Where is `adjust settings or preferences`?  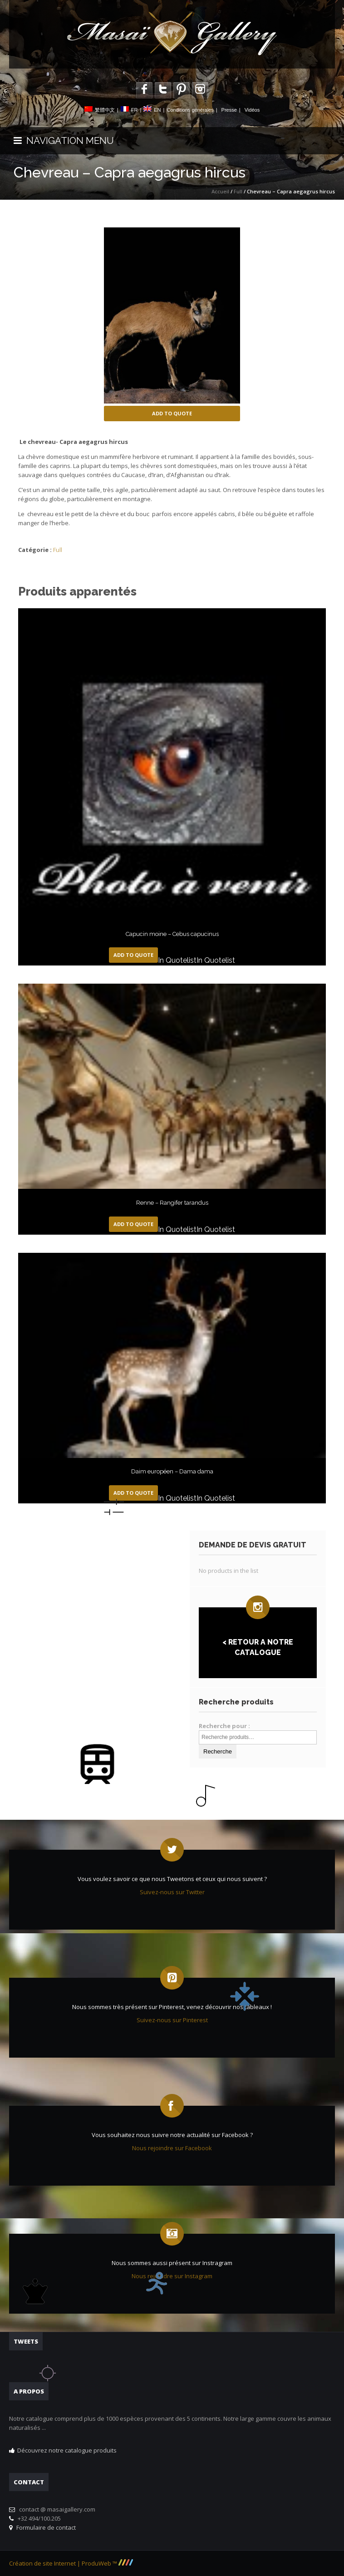
adjust settings or preferences is located at coordinates (114, 1507).